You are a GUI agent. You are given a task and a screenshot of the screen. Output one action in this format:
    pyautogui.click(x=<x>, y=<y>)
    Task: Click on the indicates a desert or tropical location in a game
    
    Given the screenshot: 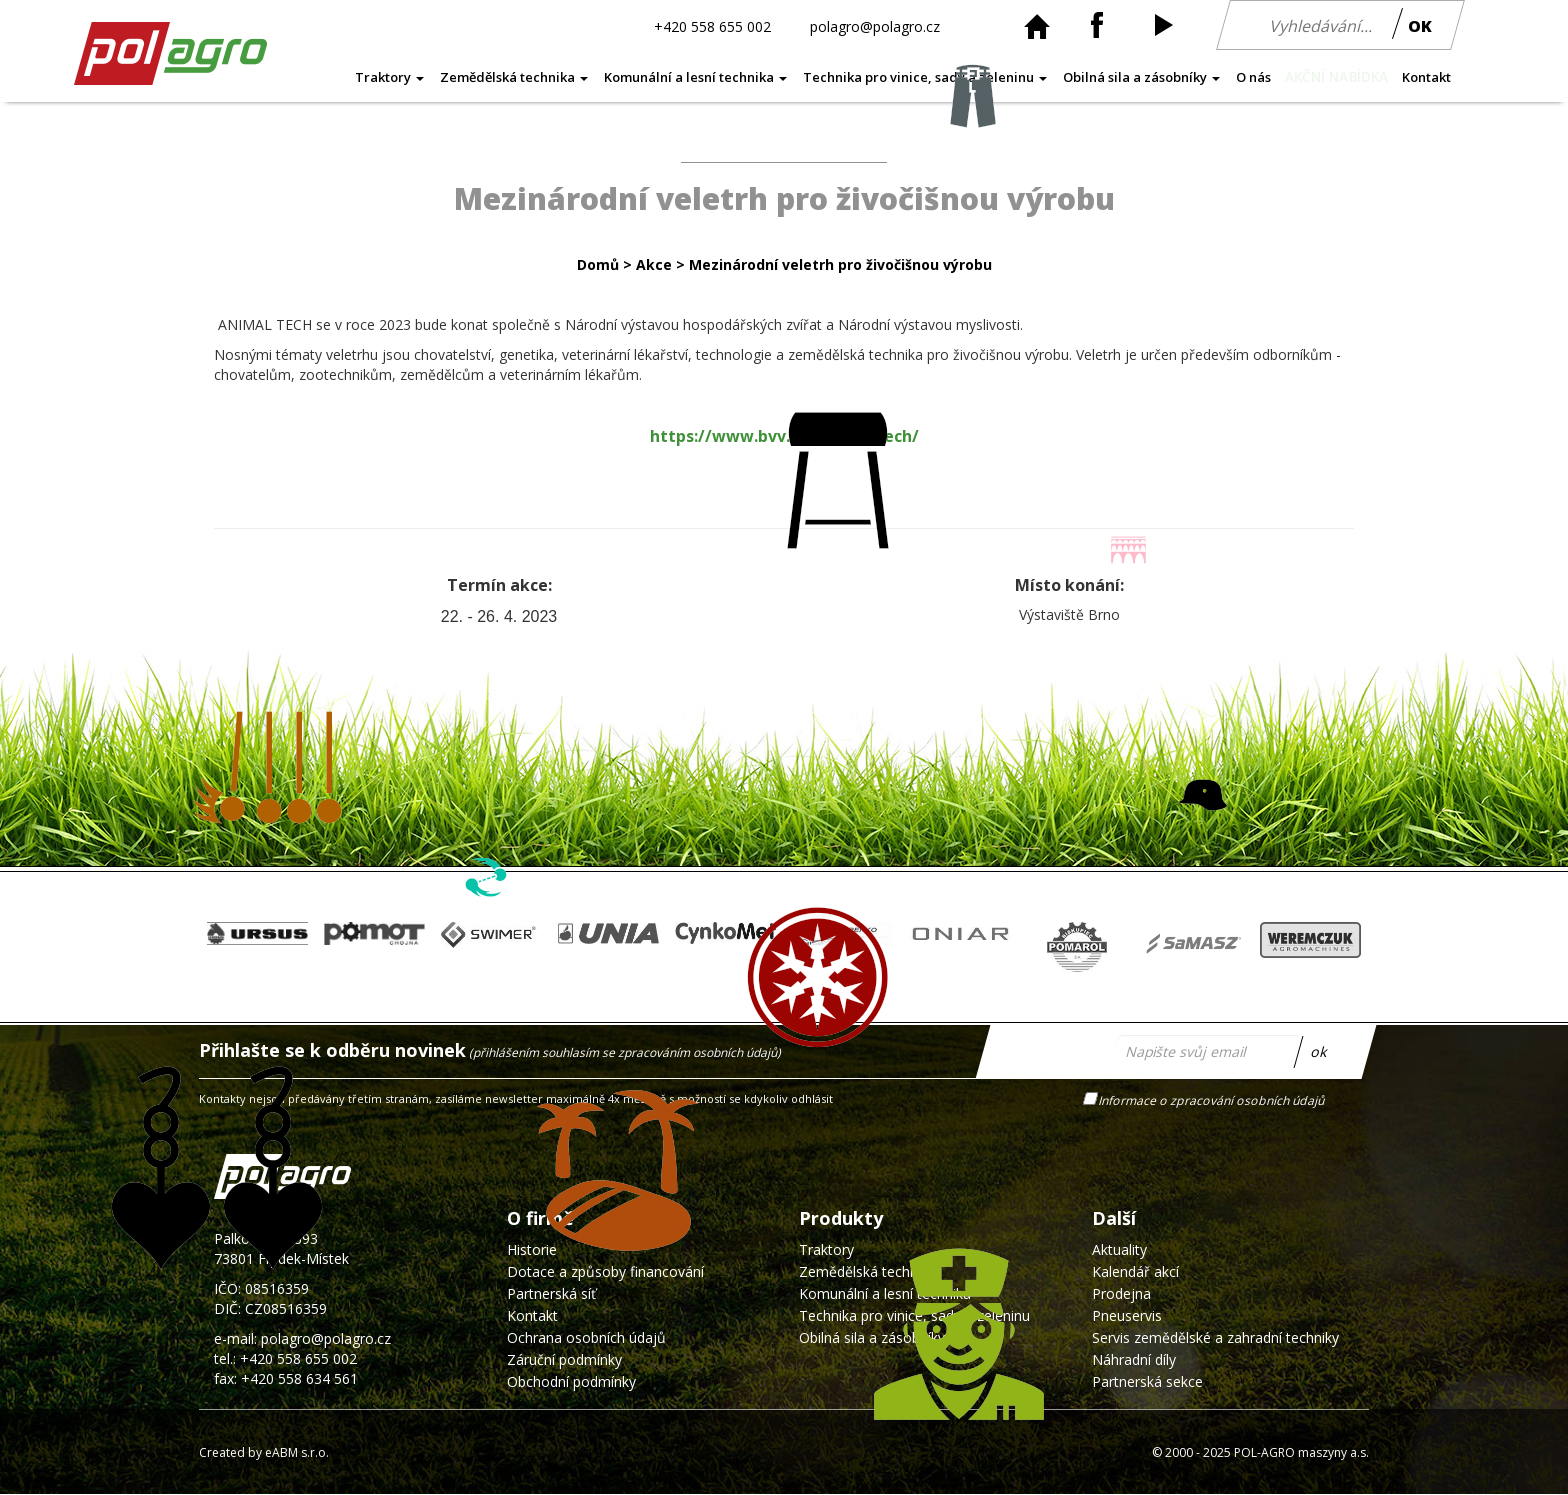 What is the action you would take?
    pyautogui.click(x=617, y=1170)
    